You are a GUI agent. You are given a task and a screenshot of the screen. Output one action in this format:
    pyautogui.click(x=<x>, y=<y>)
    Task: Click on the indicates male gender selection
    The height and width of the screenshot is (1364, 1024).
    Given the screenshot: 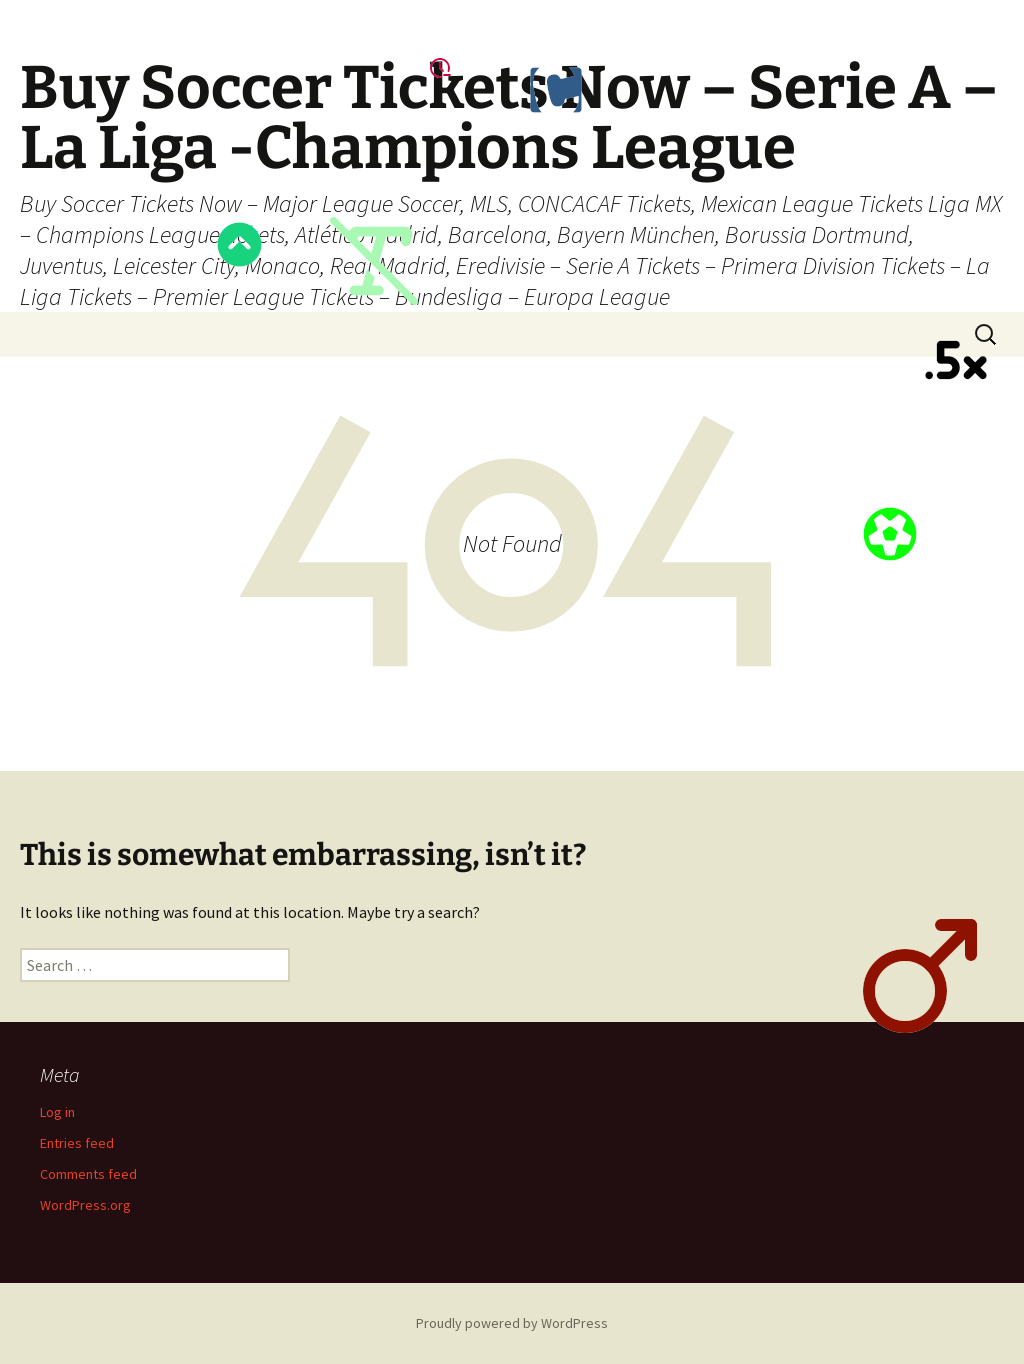 What is the action you would take?
    pyautogui.click(x=917, y=979)
    